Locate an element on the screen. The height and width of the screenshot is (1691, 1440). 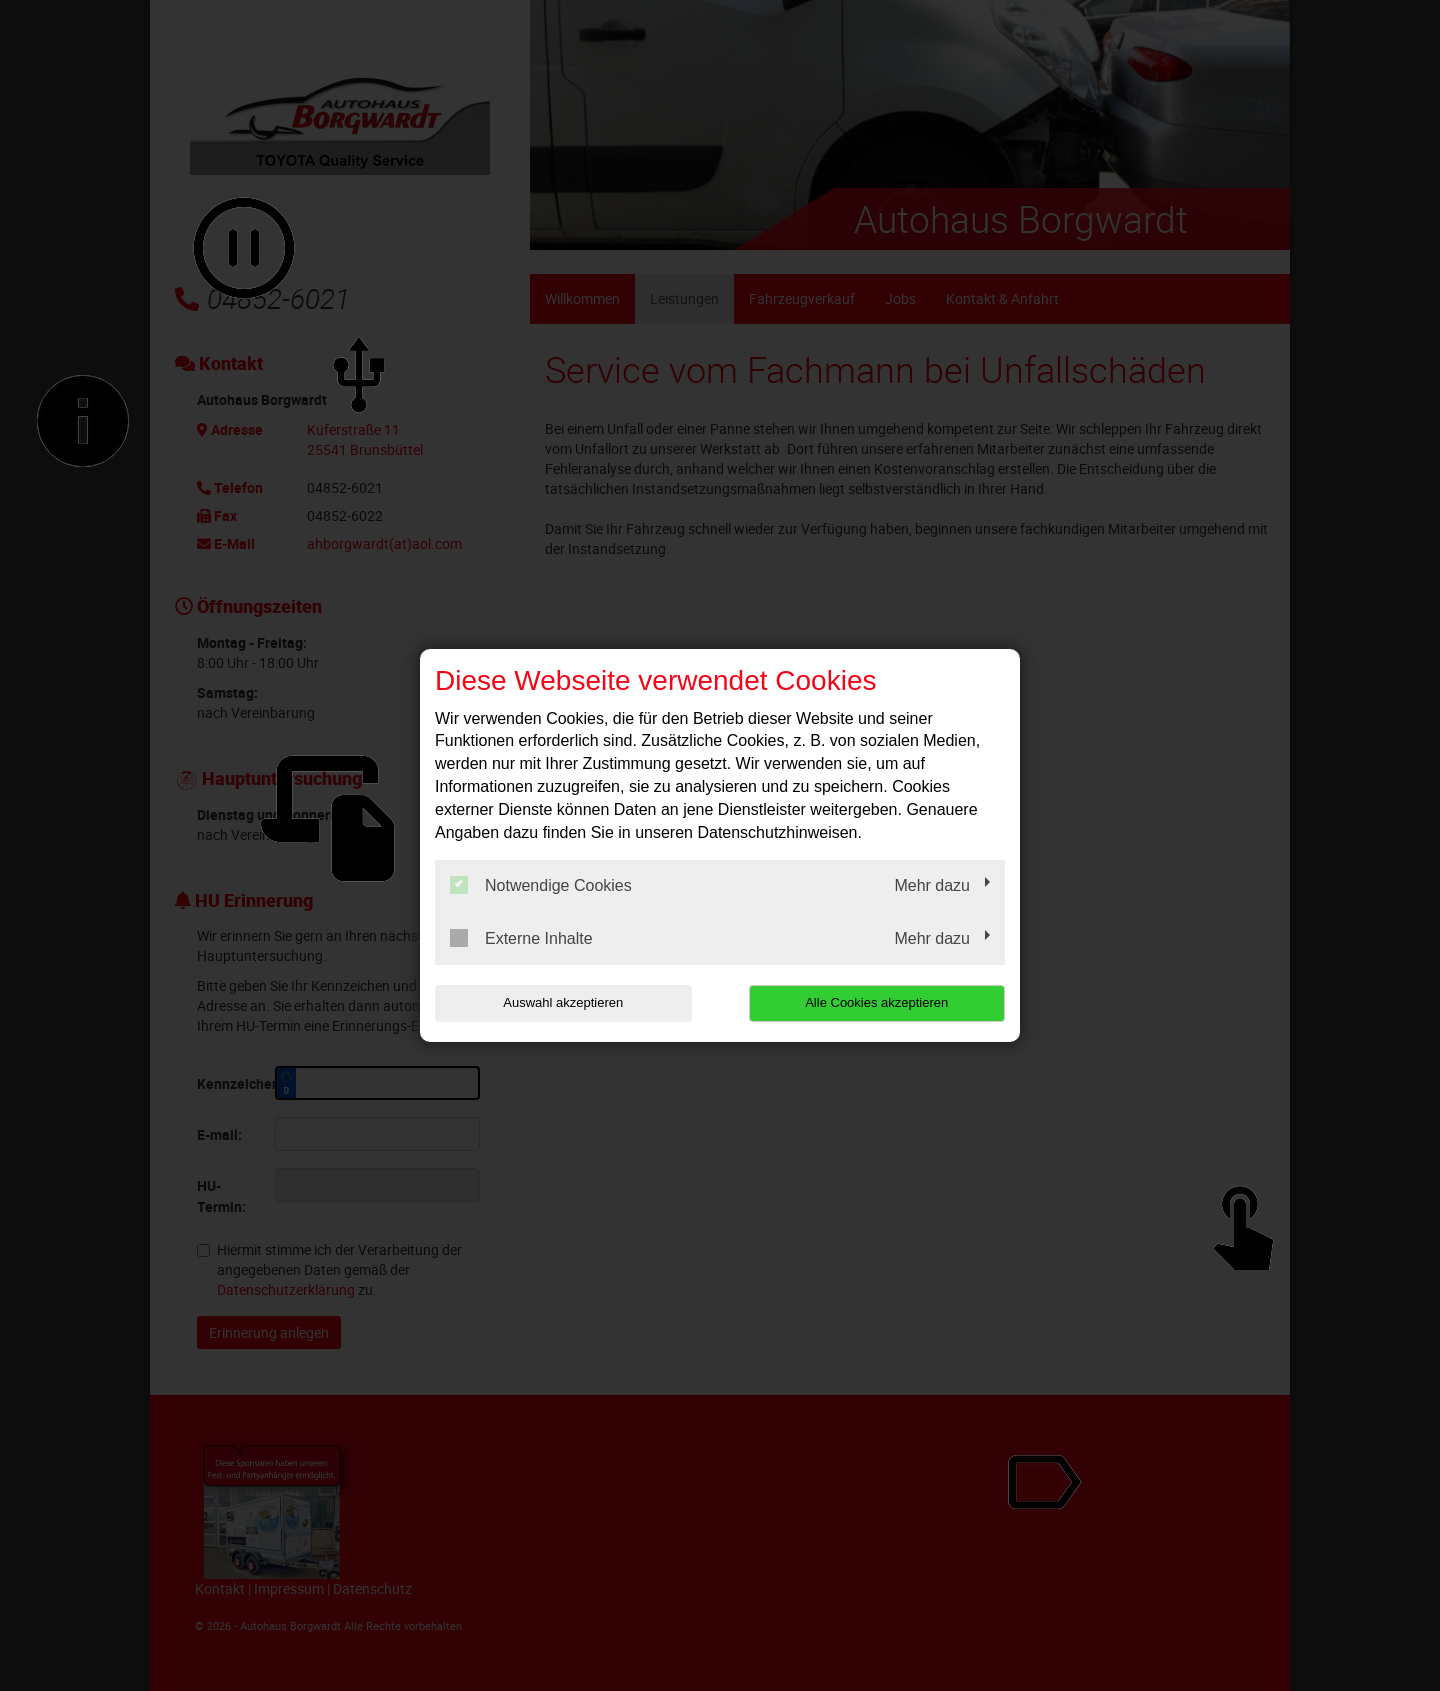
add a label or tag to an item is located at coordinates (1043, 1482).